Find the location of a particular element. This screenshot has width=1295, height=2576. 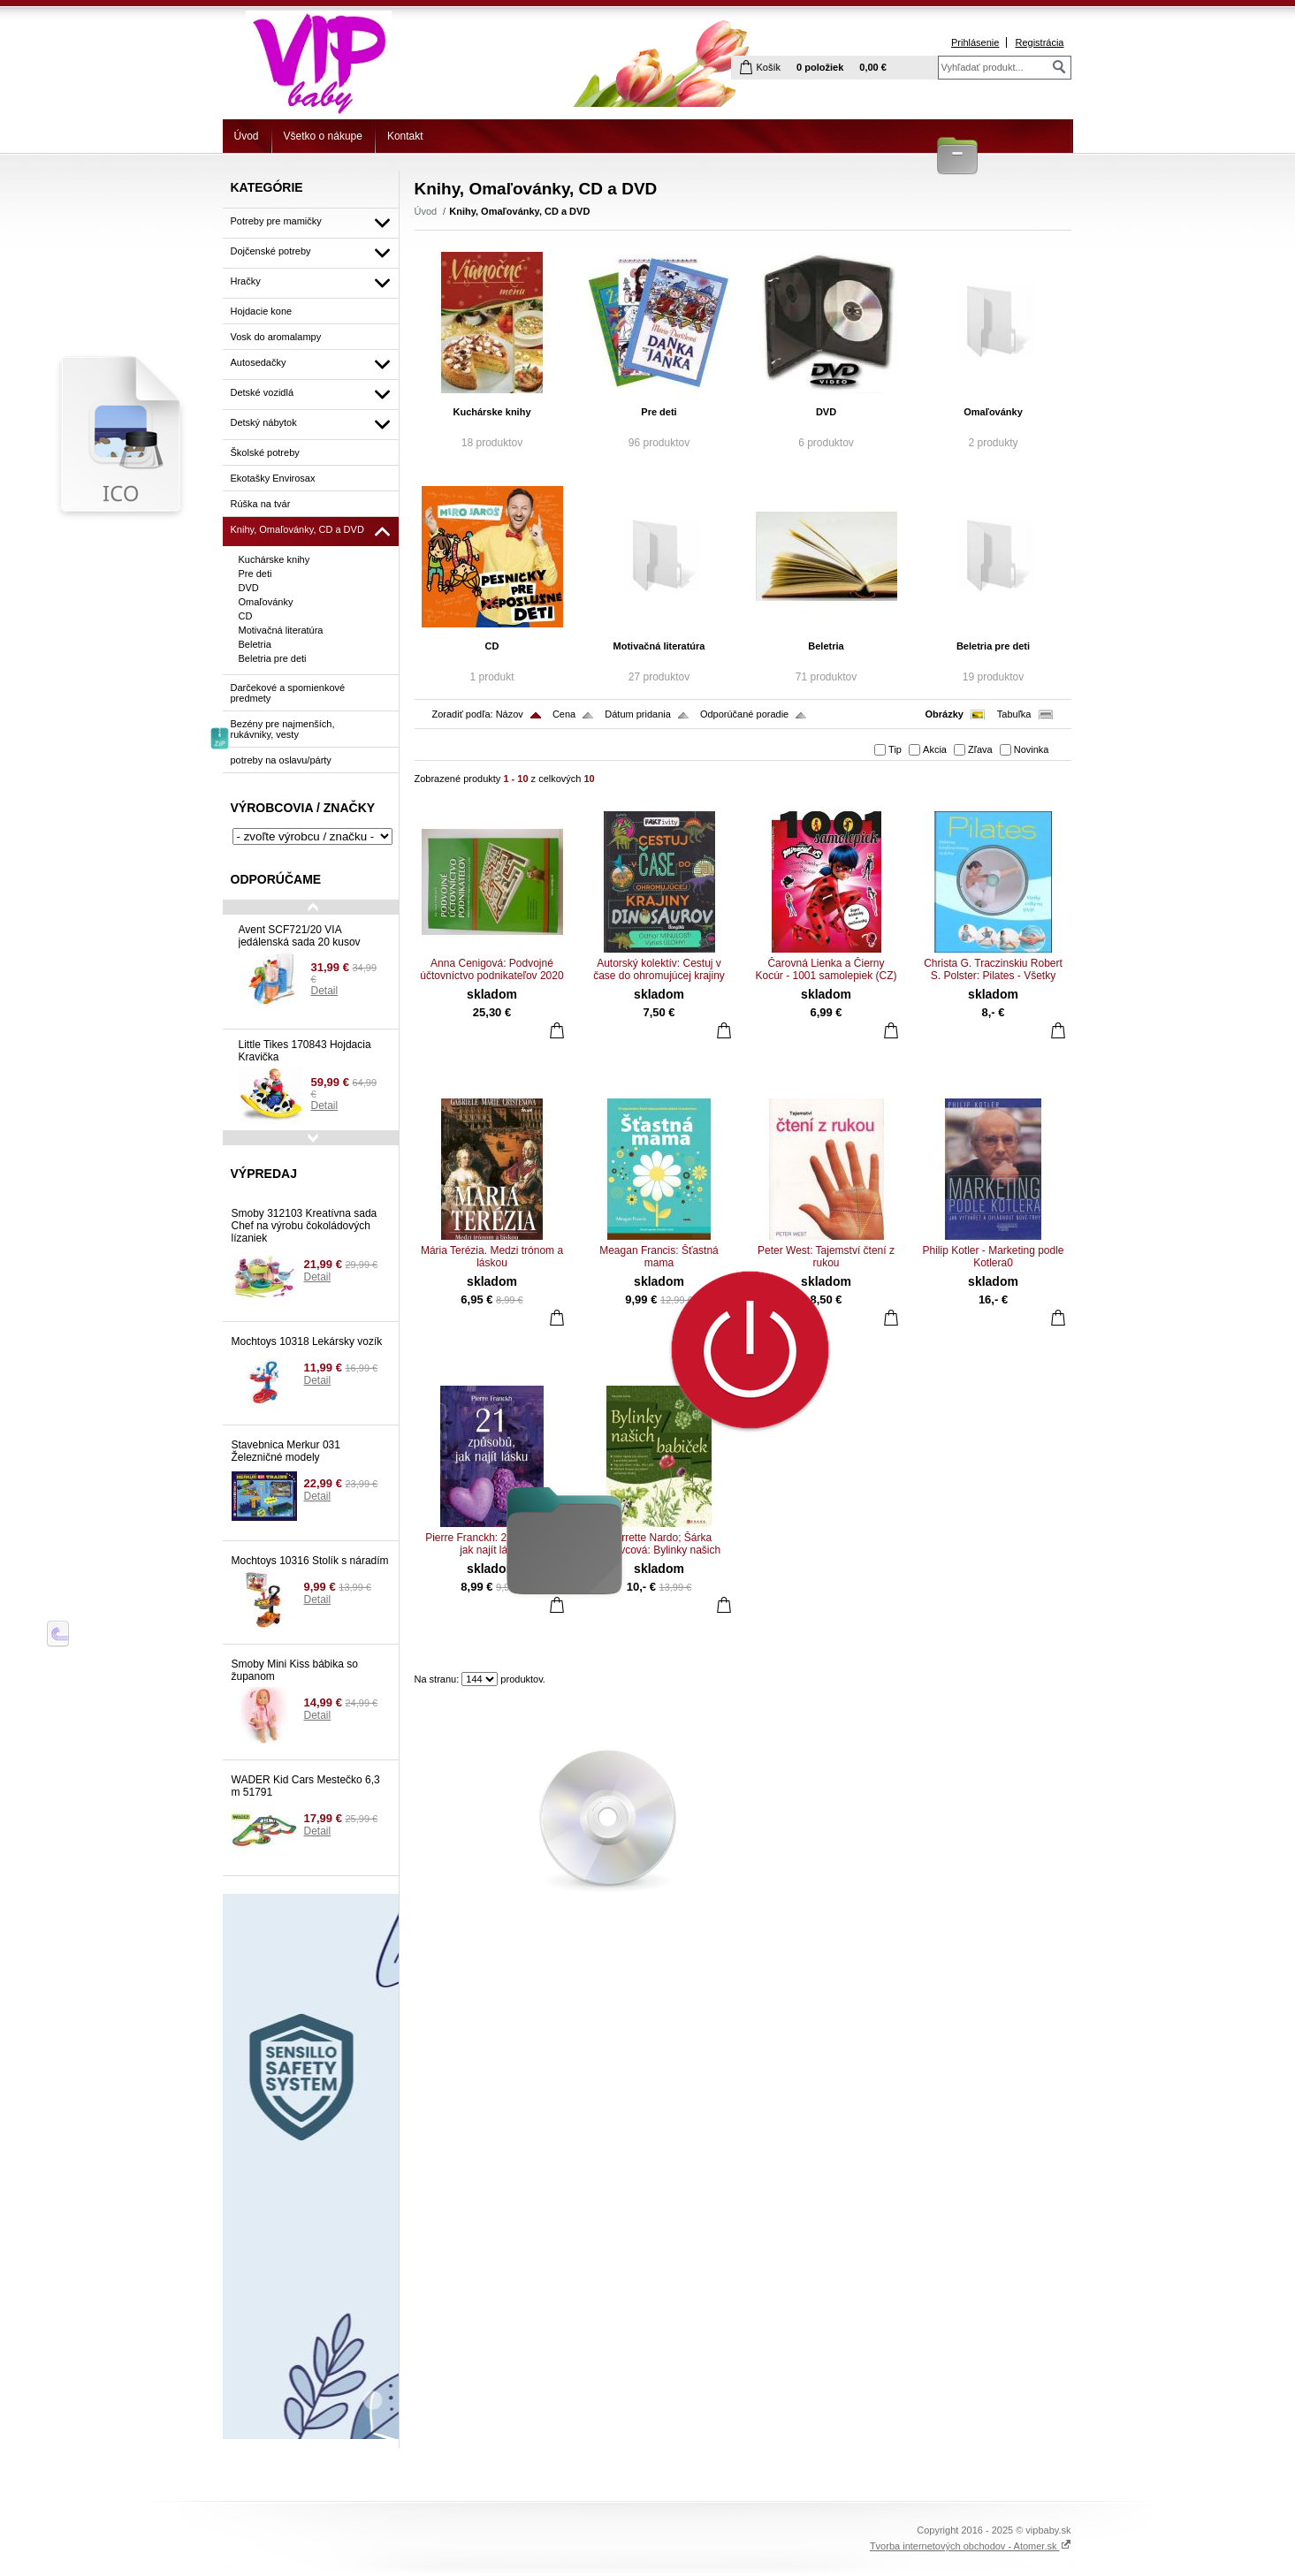

access optical disc drive or media is located at coordinates (607, 1817).